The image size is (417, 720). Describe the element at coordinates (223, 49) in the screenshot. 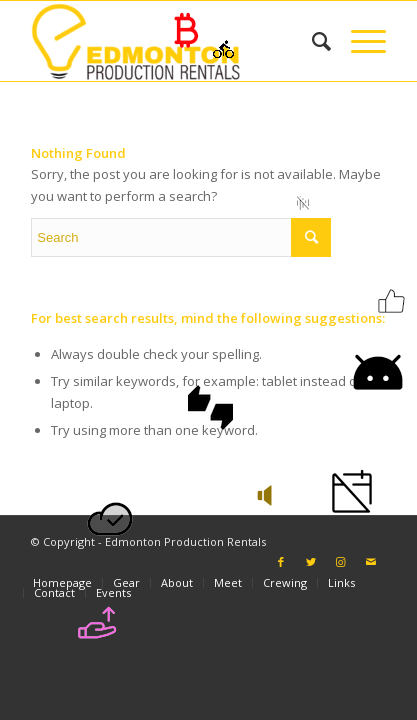

I see `get cycling directions` at that location.